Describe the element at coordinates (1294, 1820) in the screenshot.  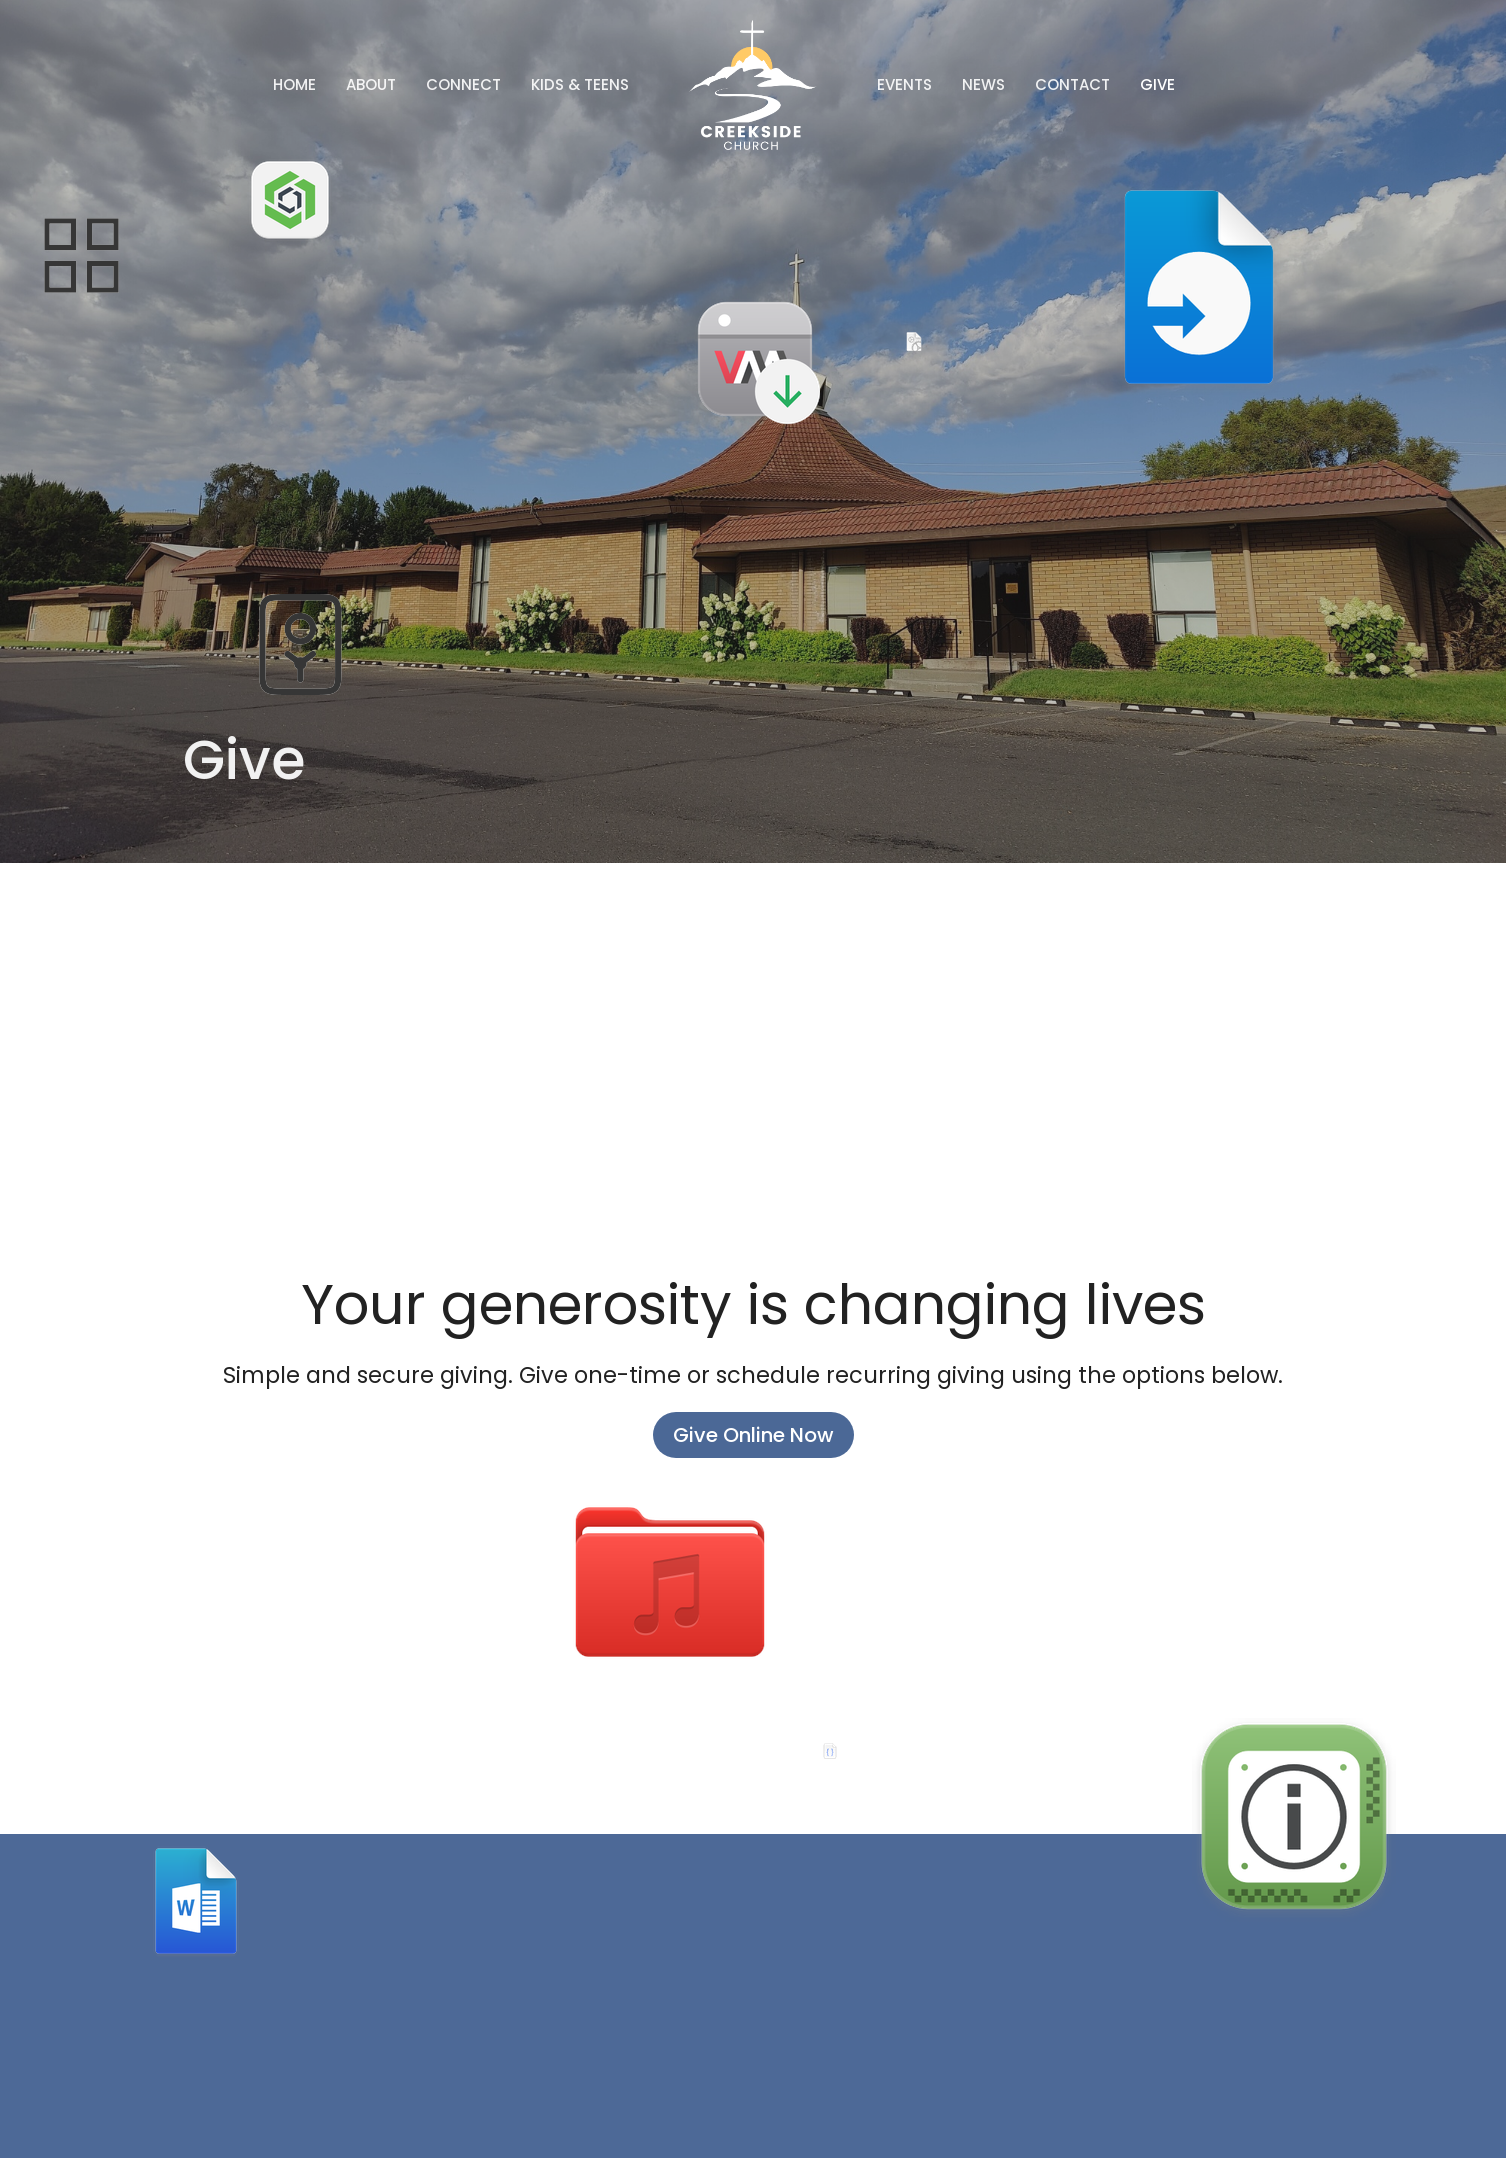
I see `view hardware information and system specs` at that location.